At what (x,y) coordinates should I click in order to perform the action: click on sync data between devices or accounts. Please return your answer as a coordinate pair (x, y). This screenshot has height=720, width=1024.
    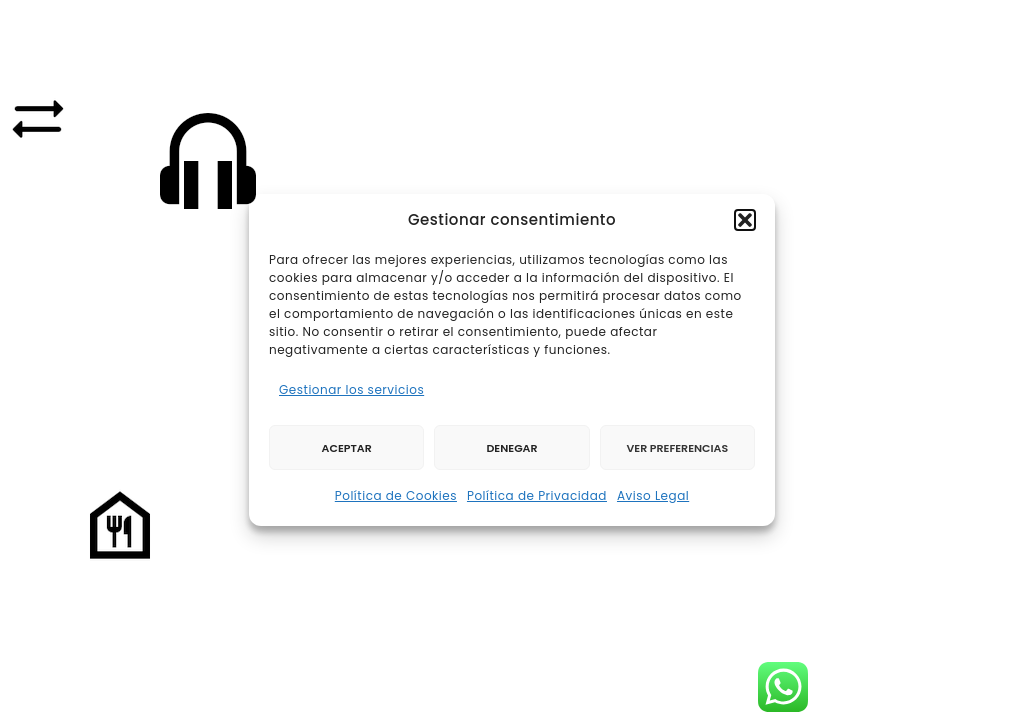
    Looking at the image, I should click on (38, 119).